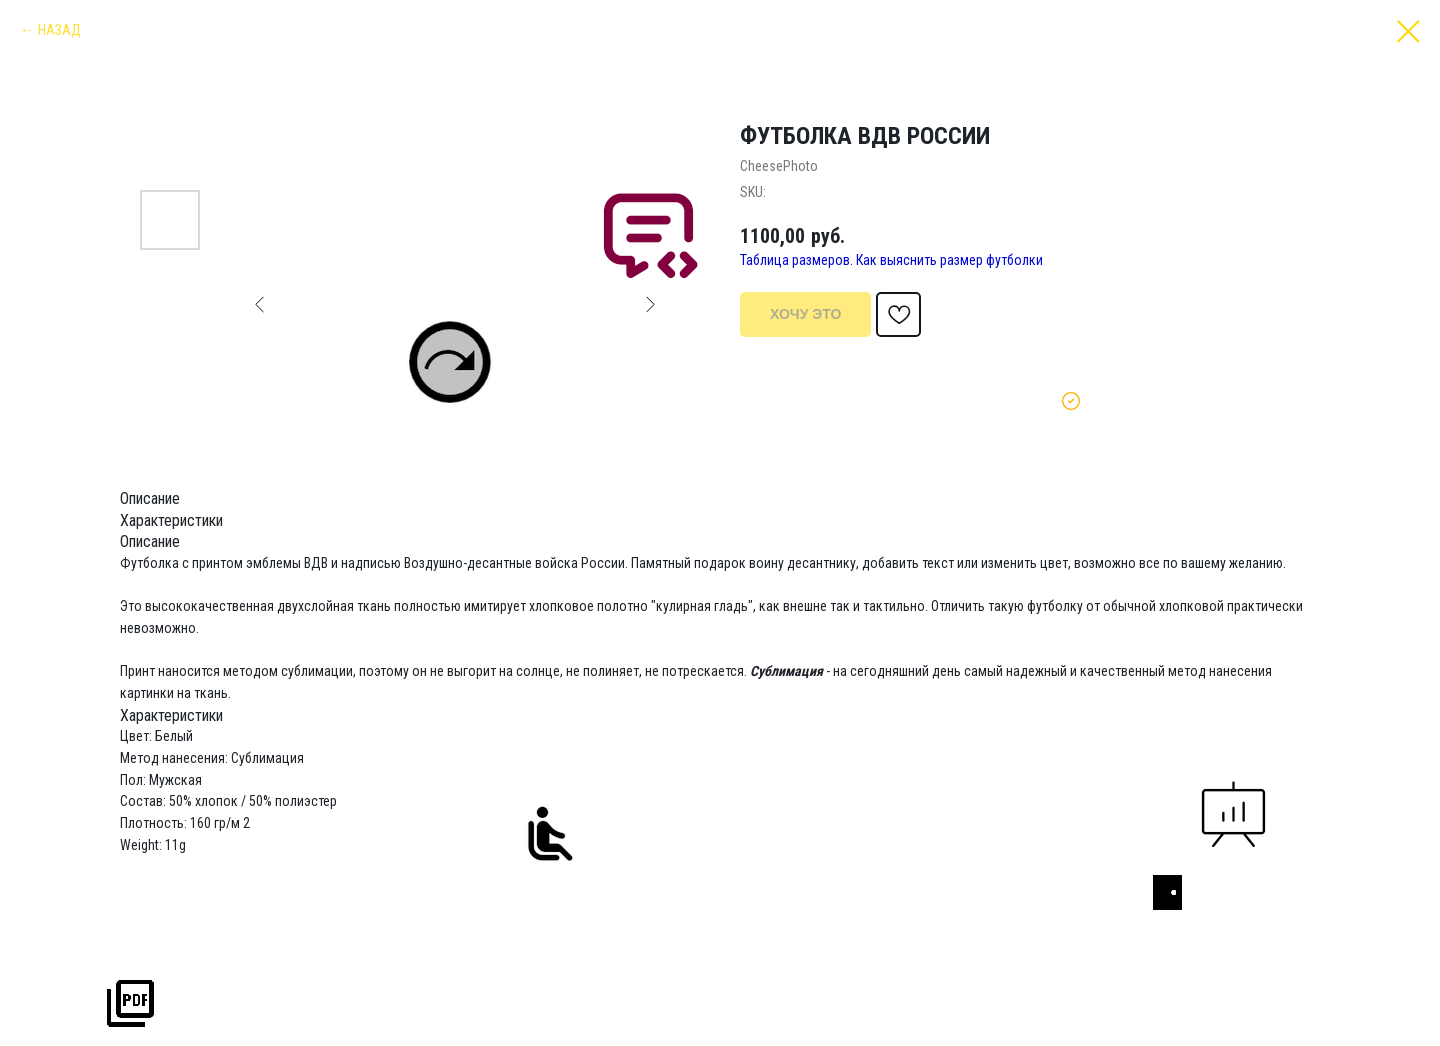 The image size is (1440, 1046). What do you see at coordinates (1233, 815) in the screenshot?
I see `view presentation with chart data` at bounding box center [1233, 815].